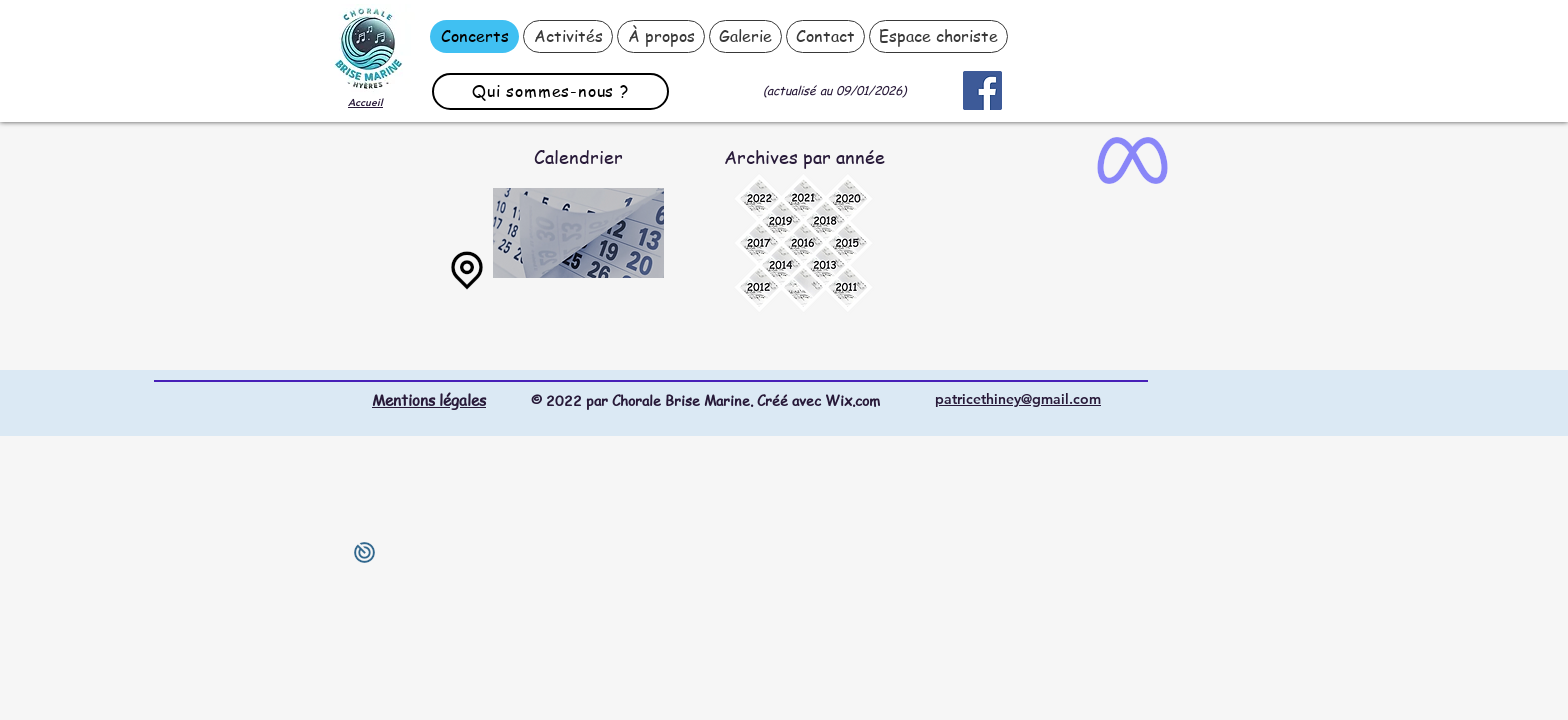 The image size is (1568, 720). I want to click on Meta company logo, so click(1132, 160).